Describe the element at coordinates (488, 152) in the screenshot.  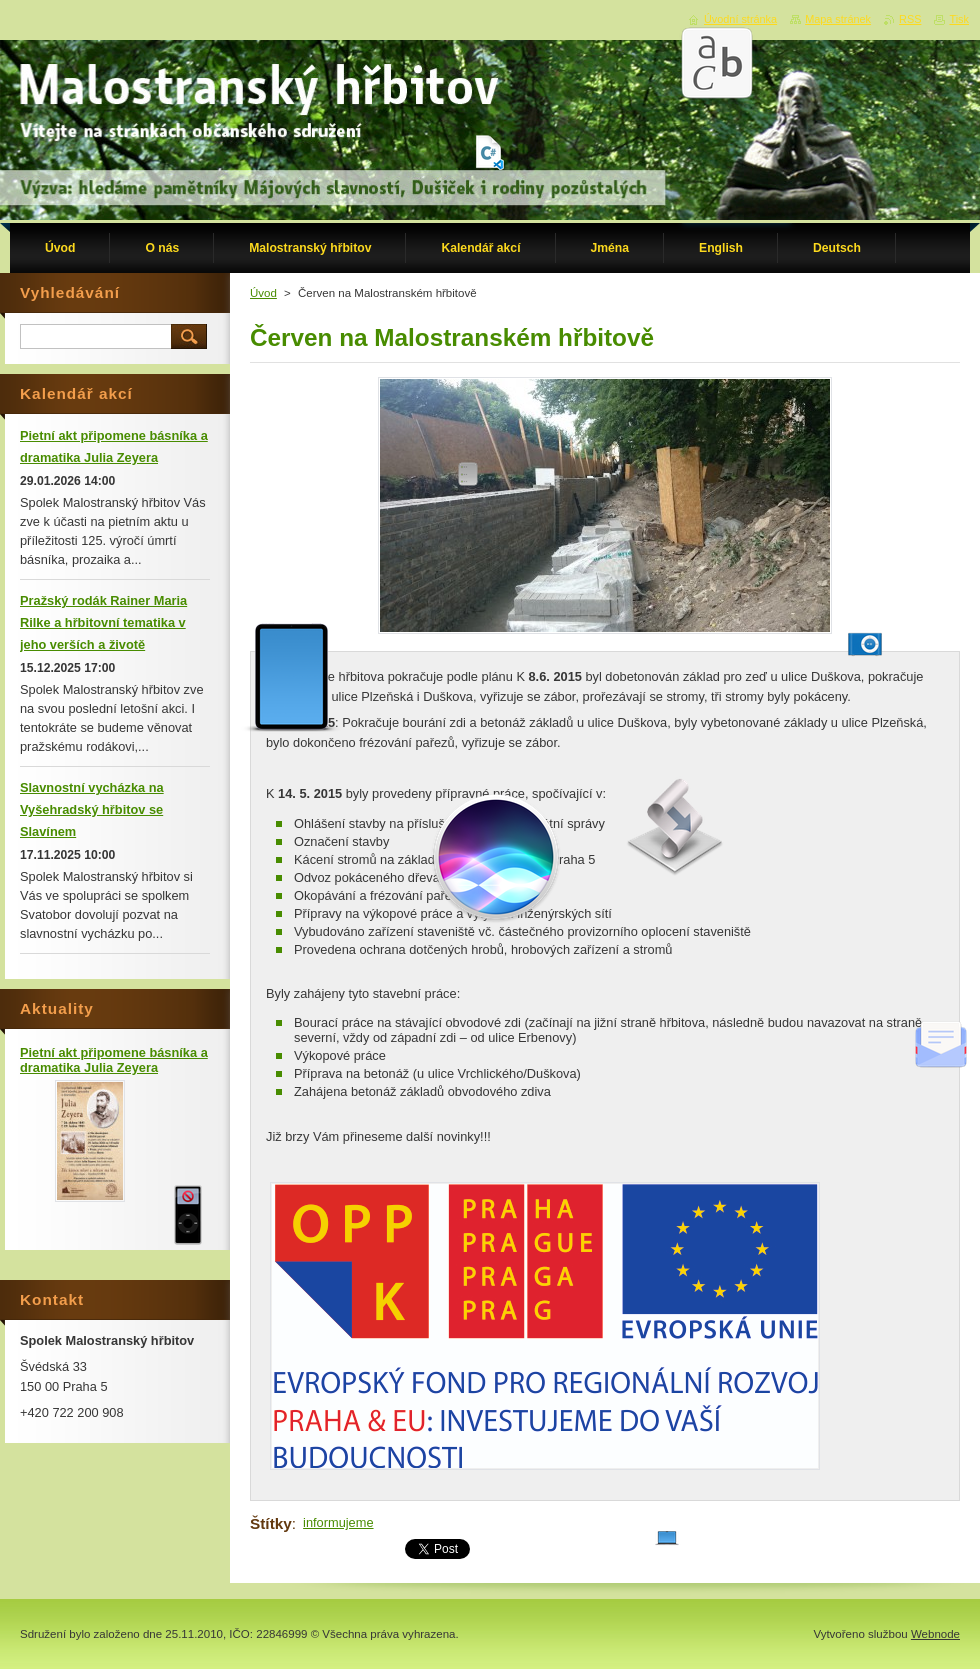
I see `open a C# source code file` at that location.